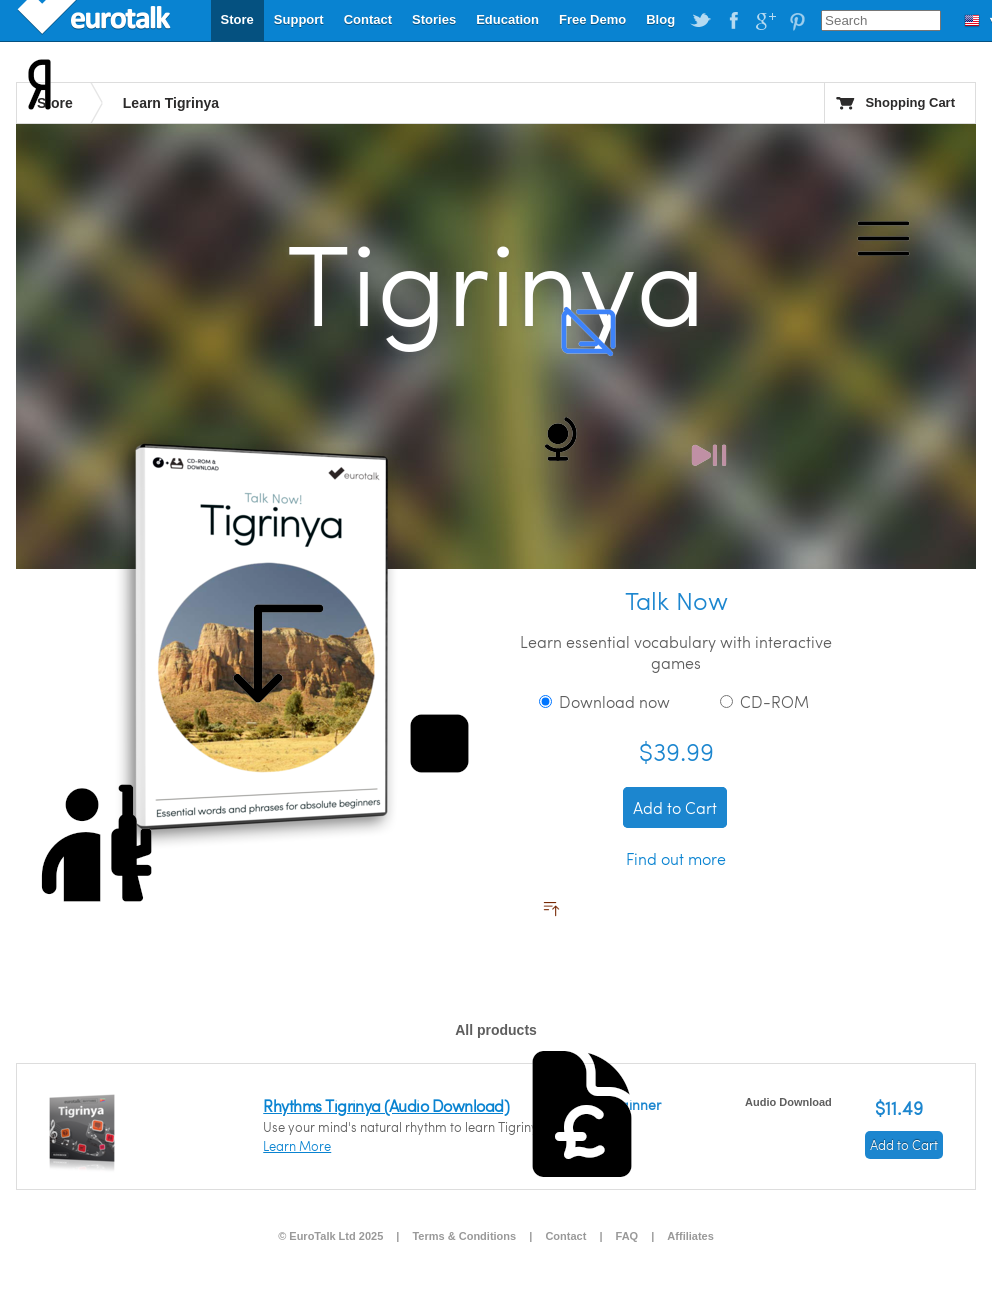  What do you see at coordinates (560, 440) in the screenshot?
I see `switch to global or worldwide view` at bounding box center [560, 440].